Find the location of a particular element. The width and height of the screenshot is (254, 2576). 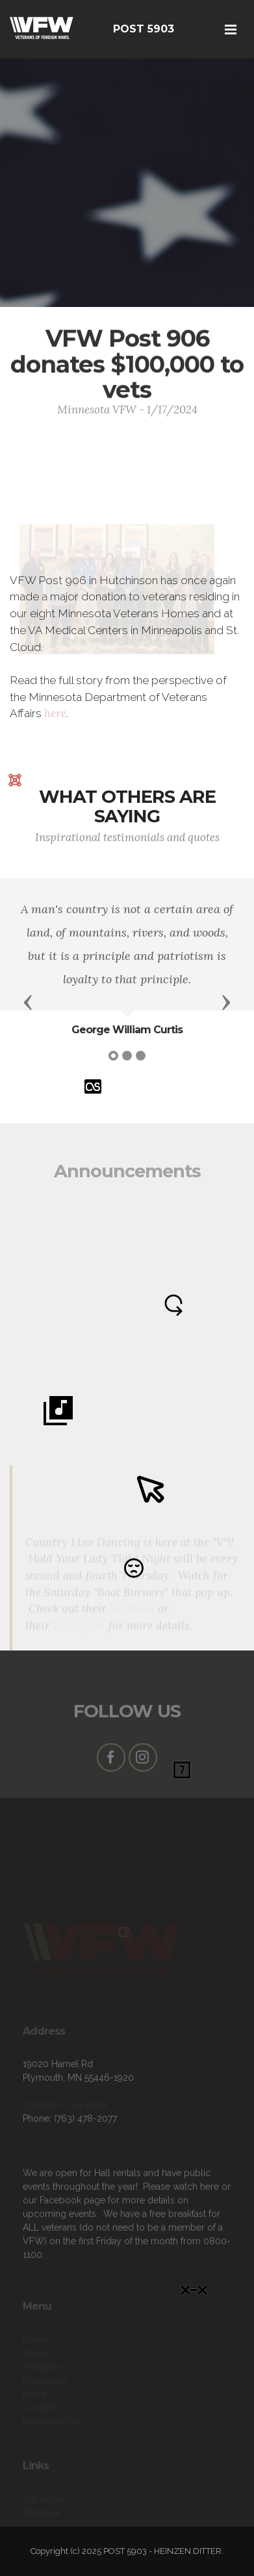

view full network hierarchy is located at coordinates (15, 780).